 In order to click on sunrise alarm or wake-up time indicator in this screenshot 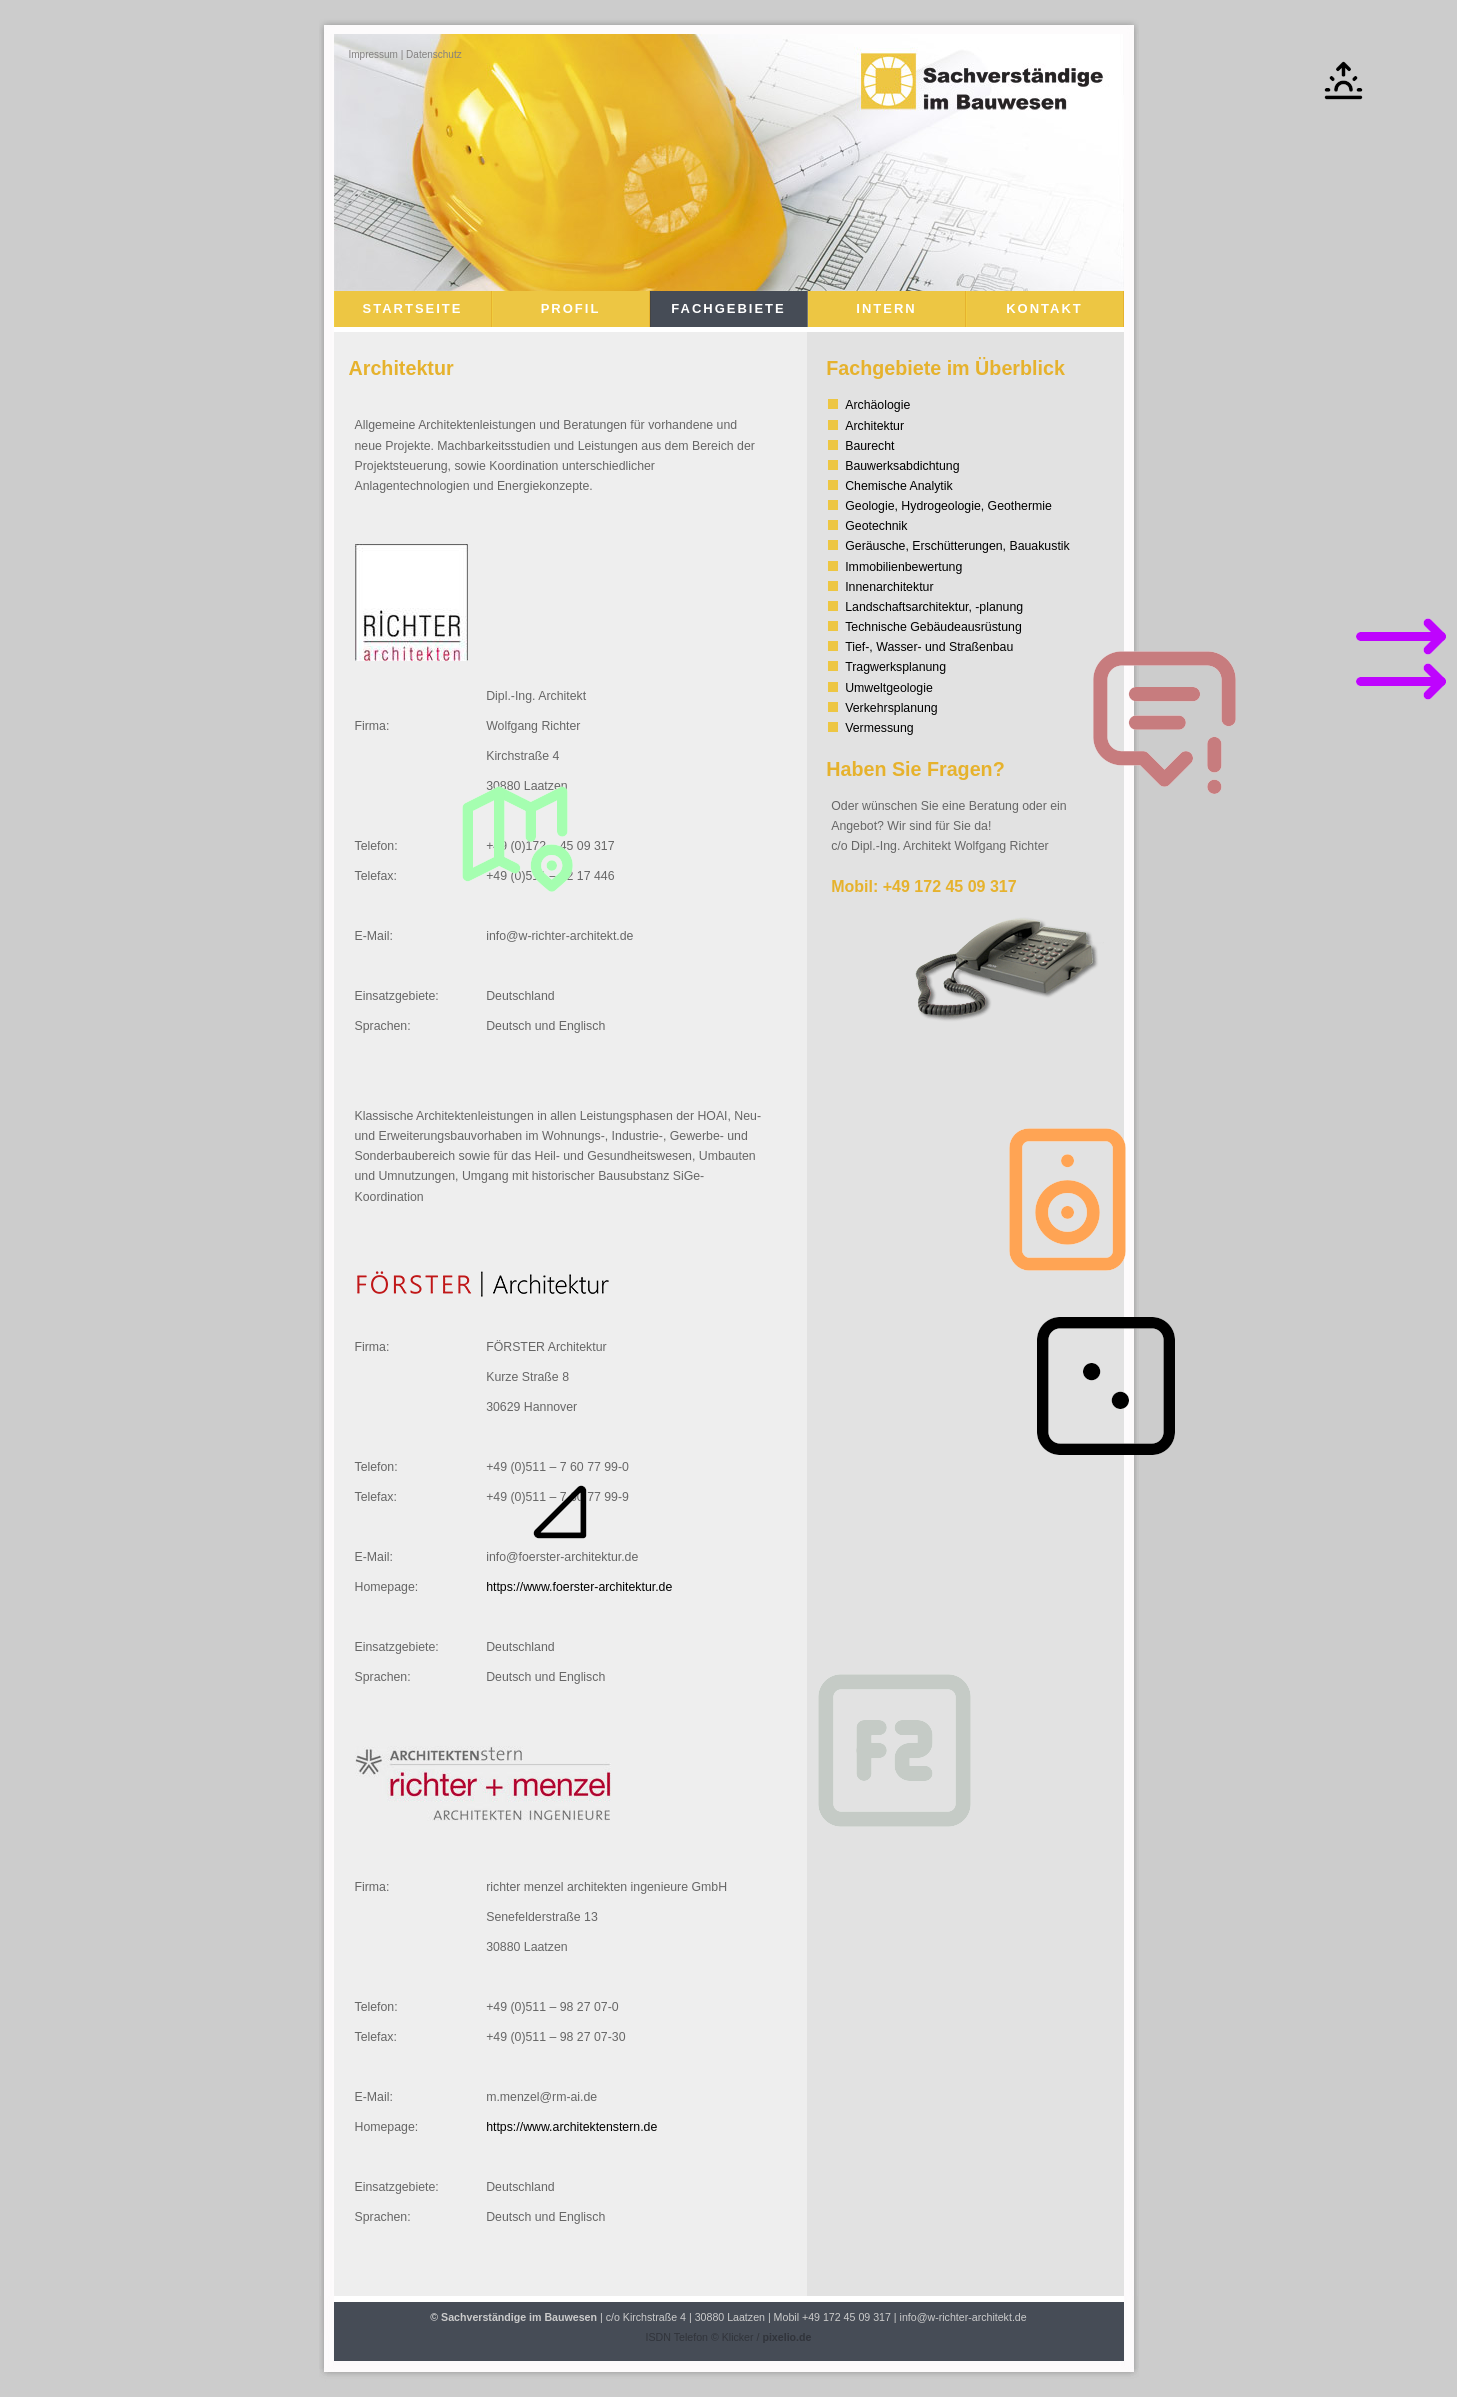, I will do `click(1343, 80)`.